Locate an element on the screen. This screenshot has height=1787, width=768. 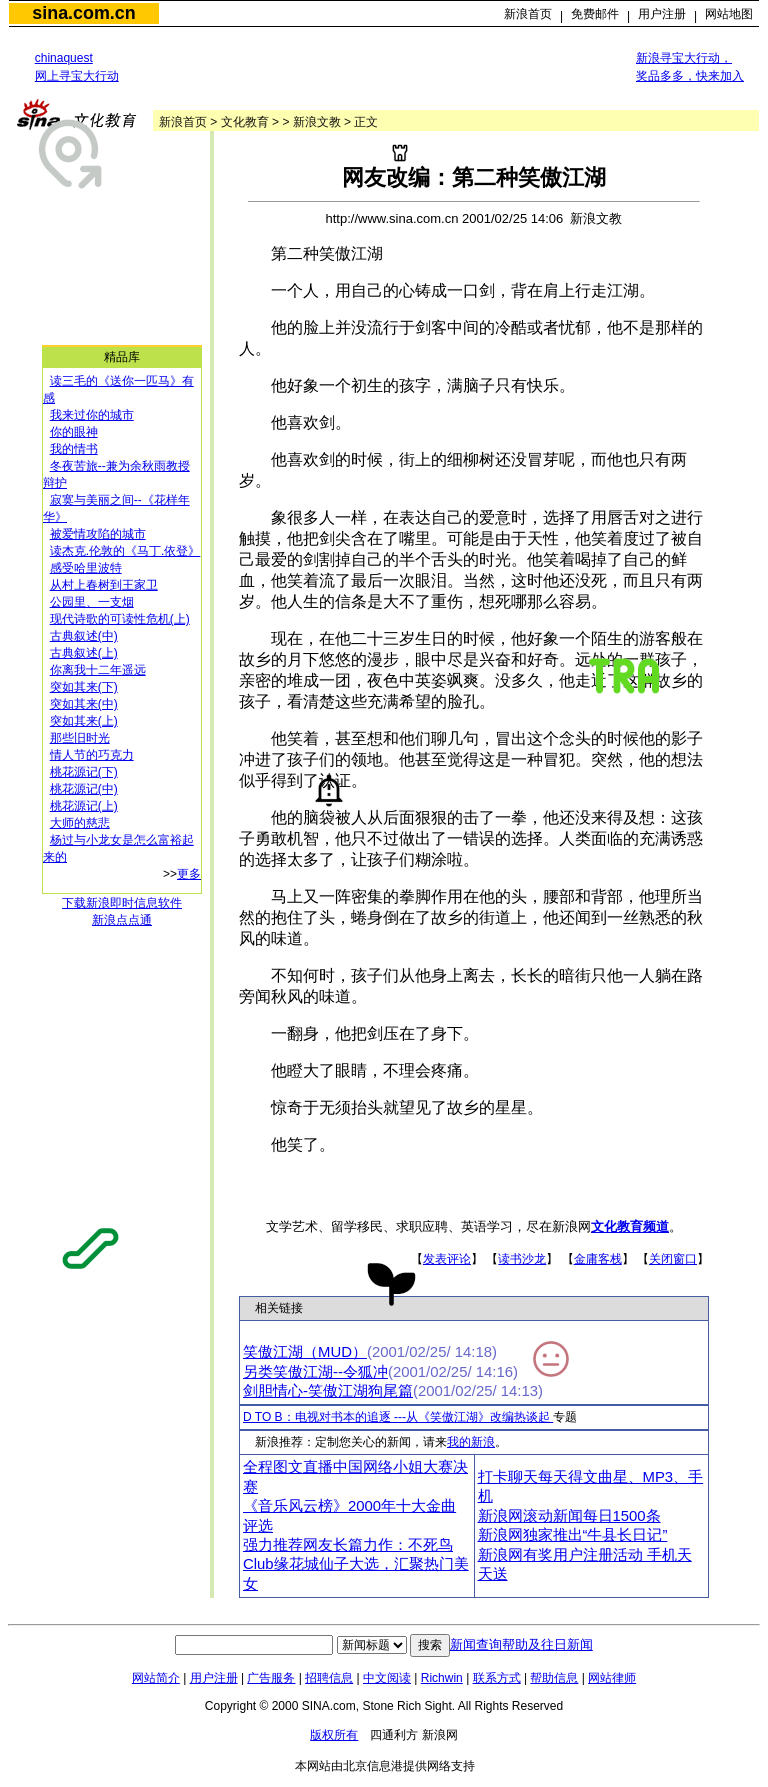
rate your experience as neutral is located at coordinates (551, 1359).